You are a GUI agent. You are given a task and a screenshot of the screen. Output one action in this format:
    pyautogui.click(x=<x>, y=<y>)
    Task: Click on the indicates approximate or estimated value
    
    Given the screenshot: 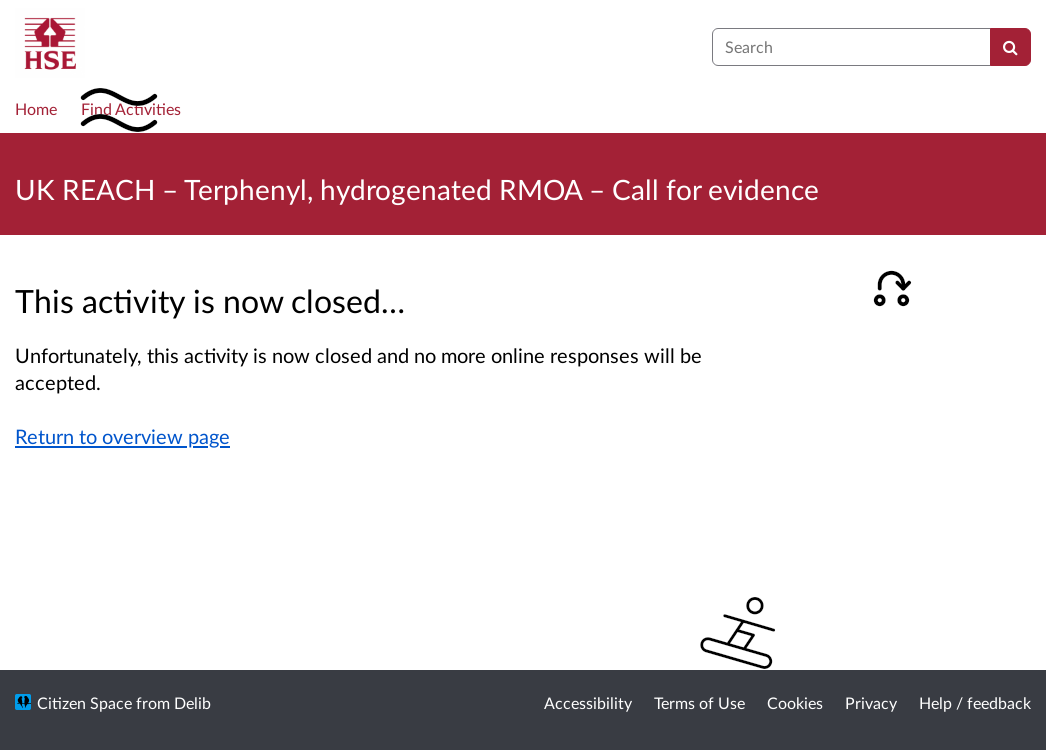 What is the action you would take?
    pyautogui.click(x=119, y=110)
    